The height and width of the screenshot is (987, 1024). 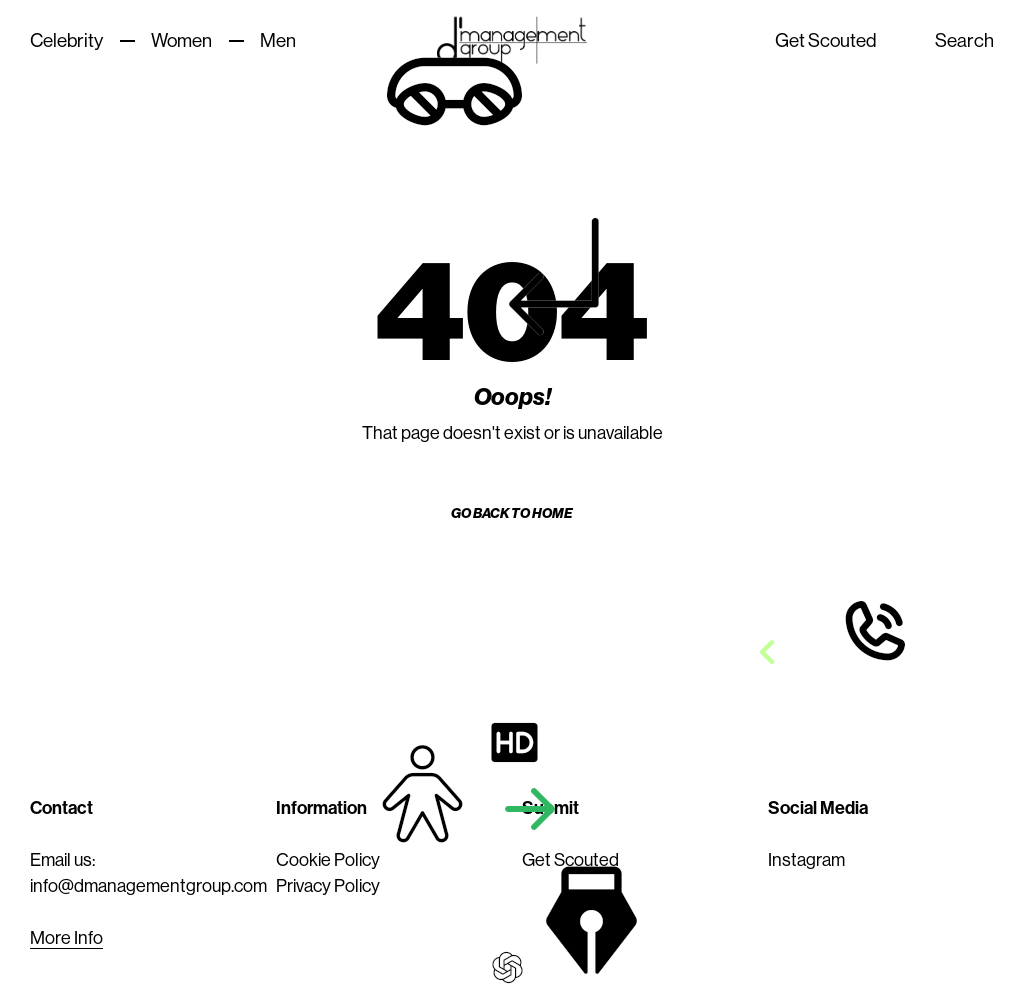 I want to click on indicates high-definition video quality, so click(x=514, y=742).